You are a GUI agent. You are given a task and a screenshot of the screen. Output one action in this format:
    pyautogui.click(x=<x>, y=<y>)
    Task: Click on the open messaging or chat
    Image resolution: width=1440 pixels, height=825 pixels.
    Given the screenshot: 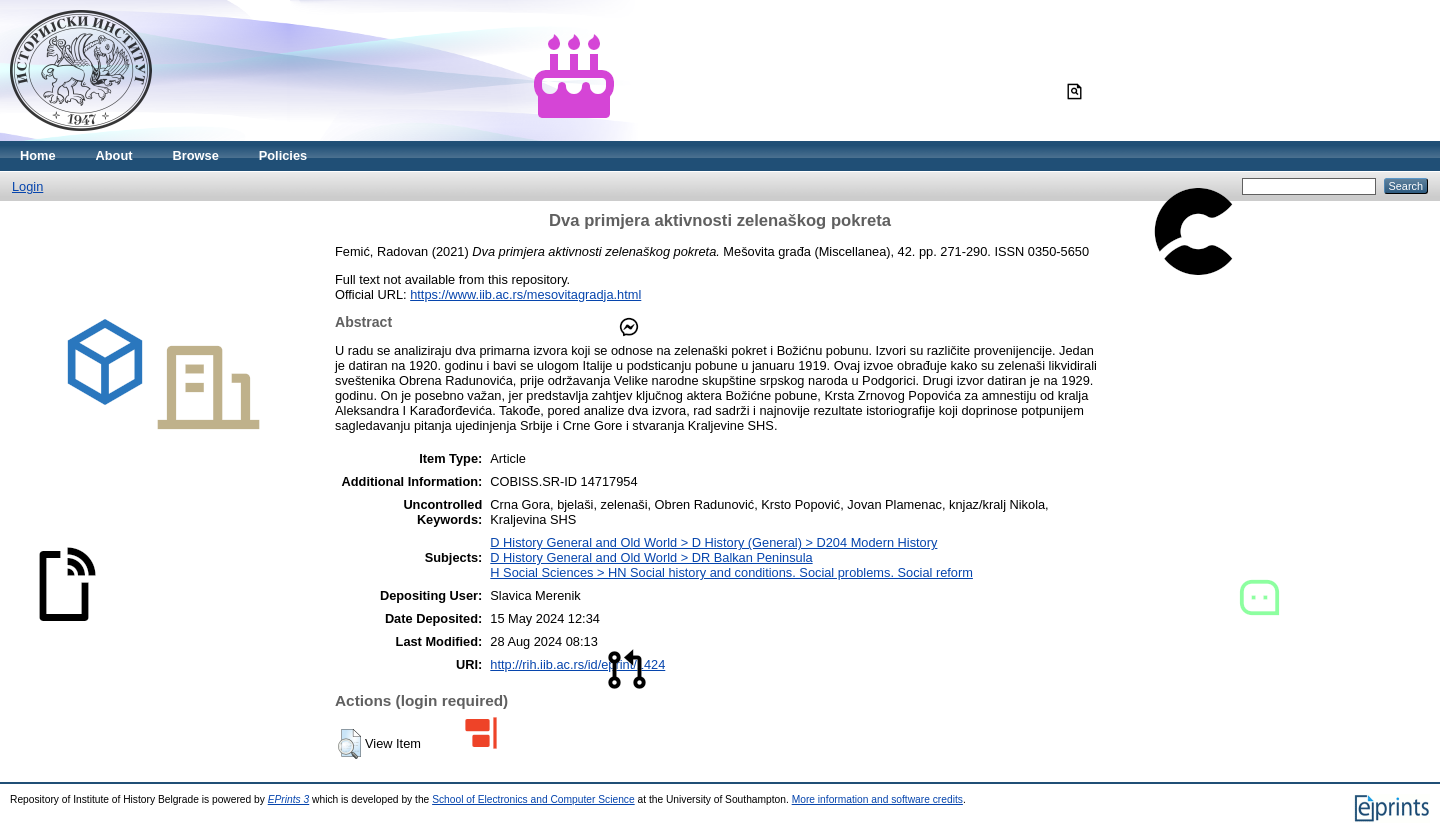 What is the action you would take?
    pyautogui.click(x=1259, y=597)
    